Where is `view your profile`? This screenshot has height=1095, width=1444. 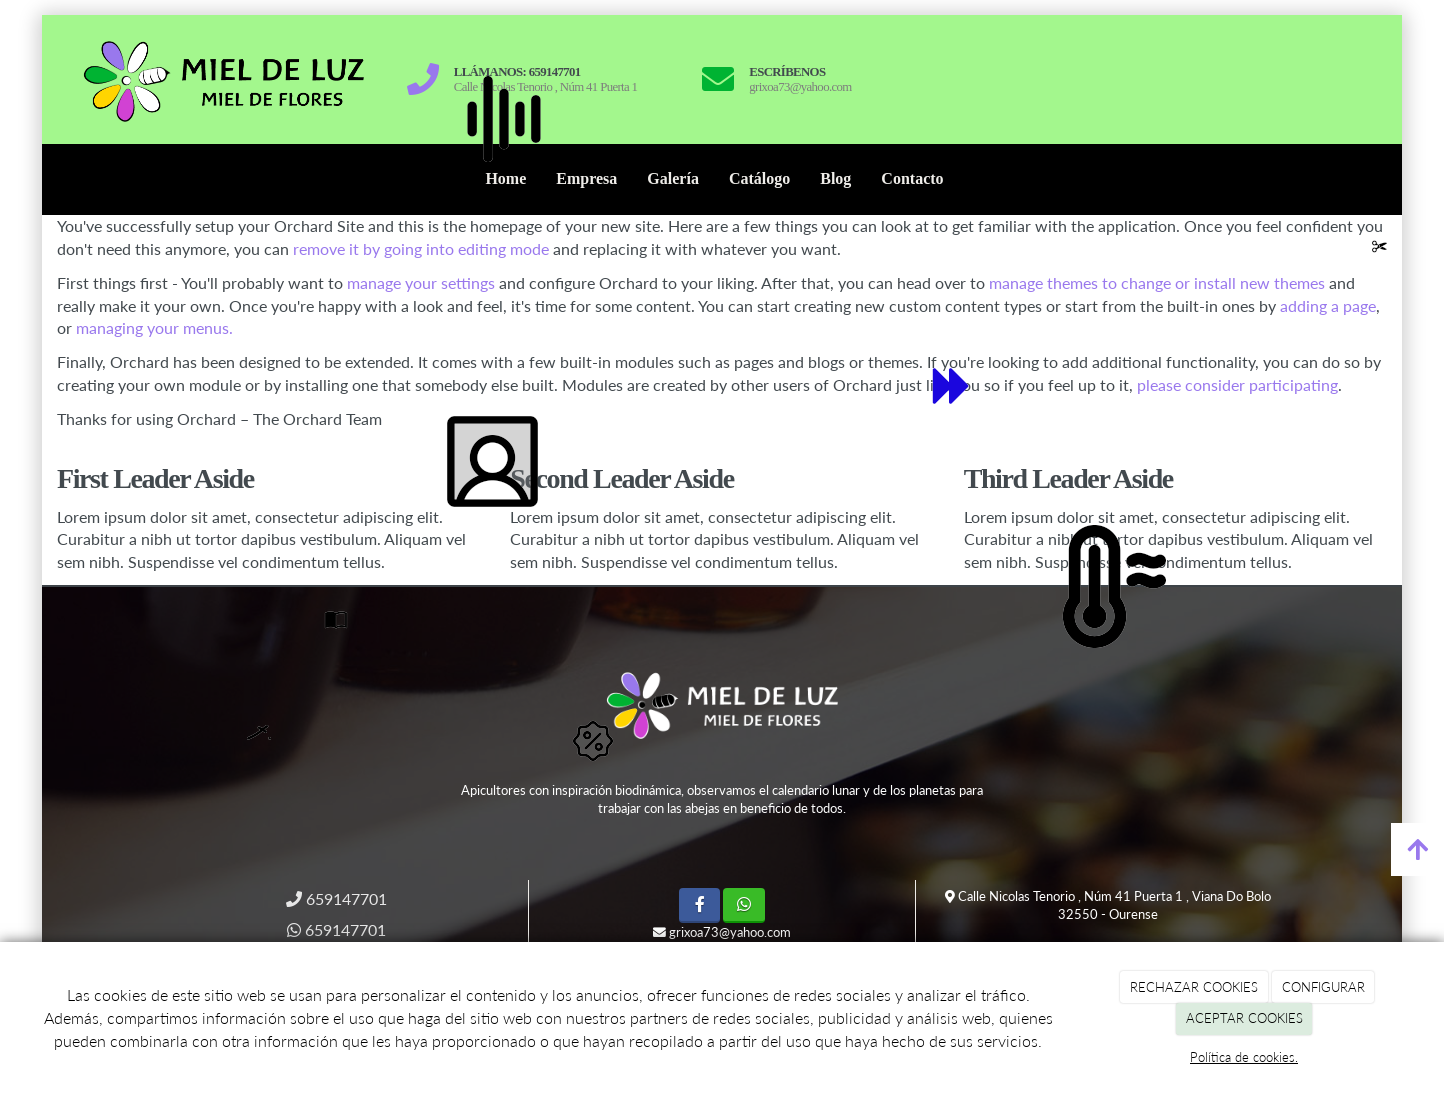
view your profile is located at coordinates (492, 461).